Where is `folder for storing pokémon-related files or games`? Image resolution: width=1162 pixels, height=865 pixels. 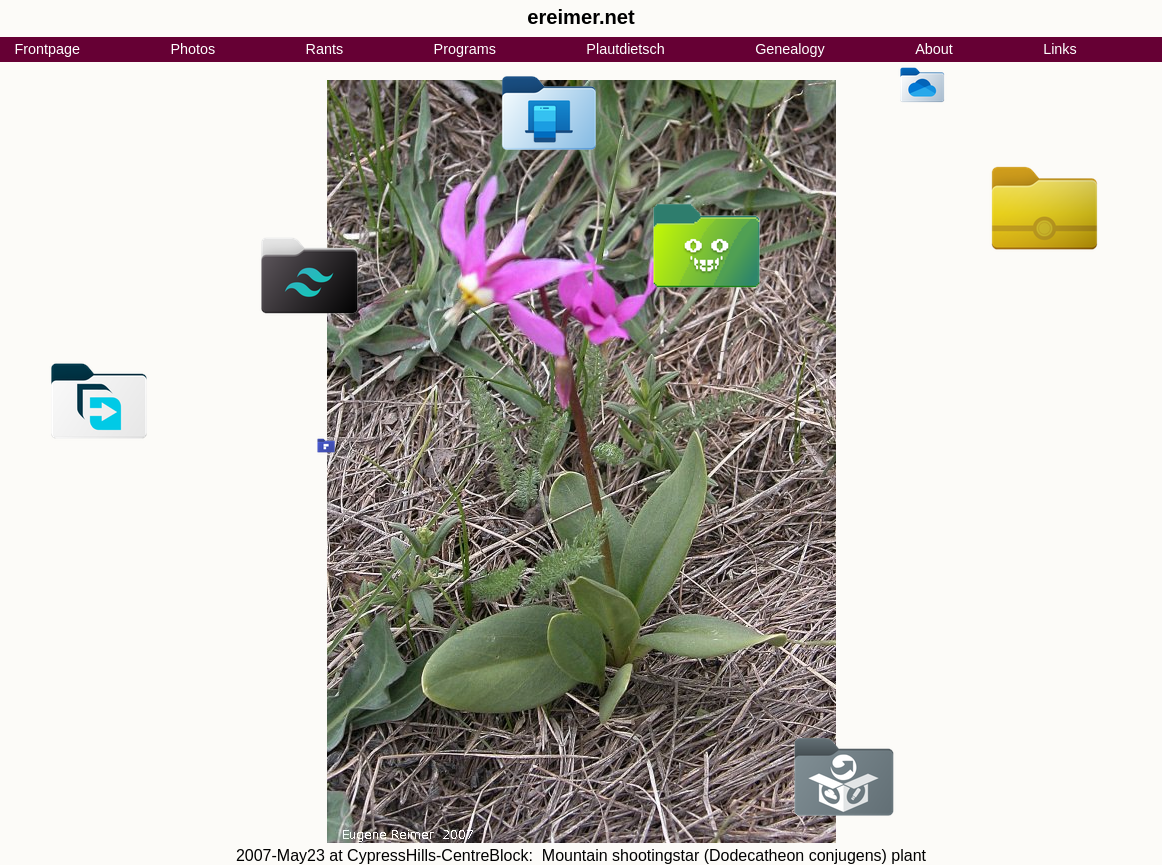 folder for storing pokémon-related files or games is located at coordinates (1044, 211).